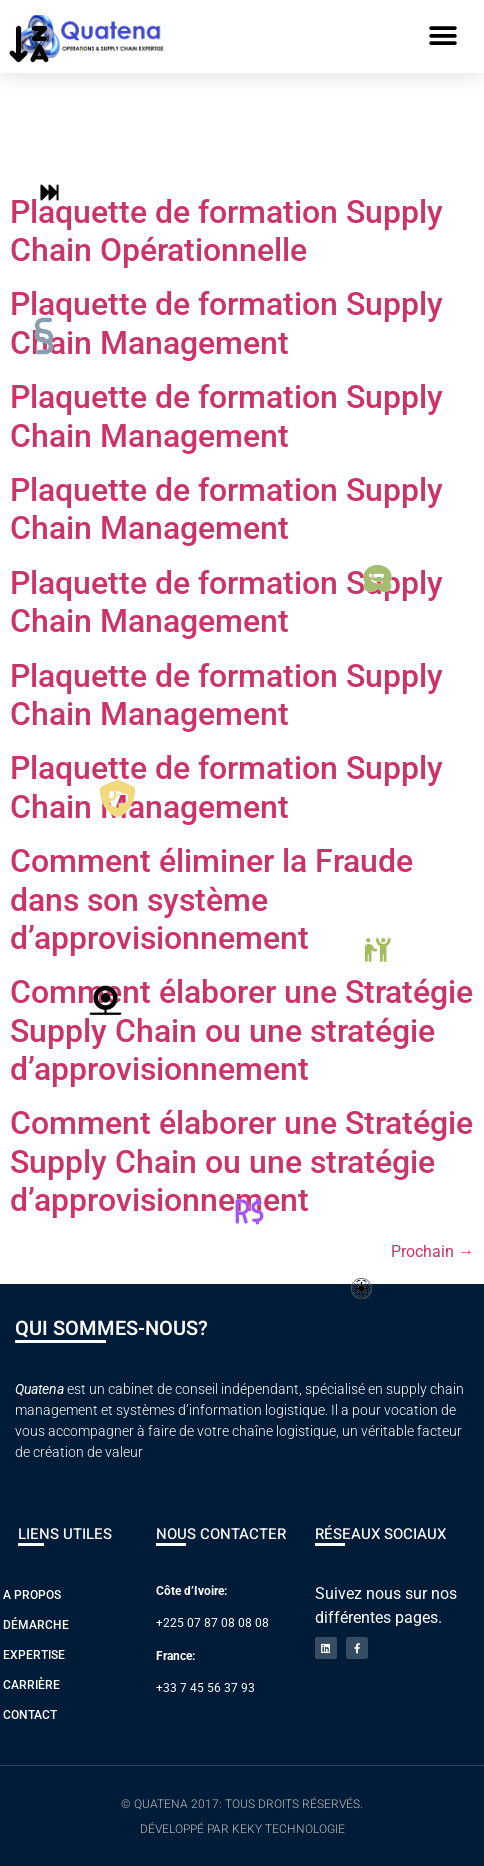  I want to click on indicates a section or paragraph marker, so click(44, 336).